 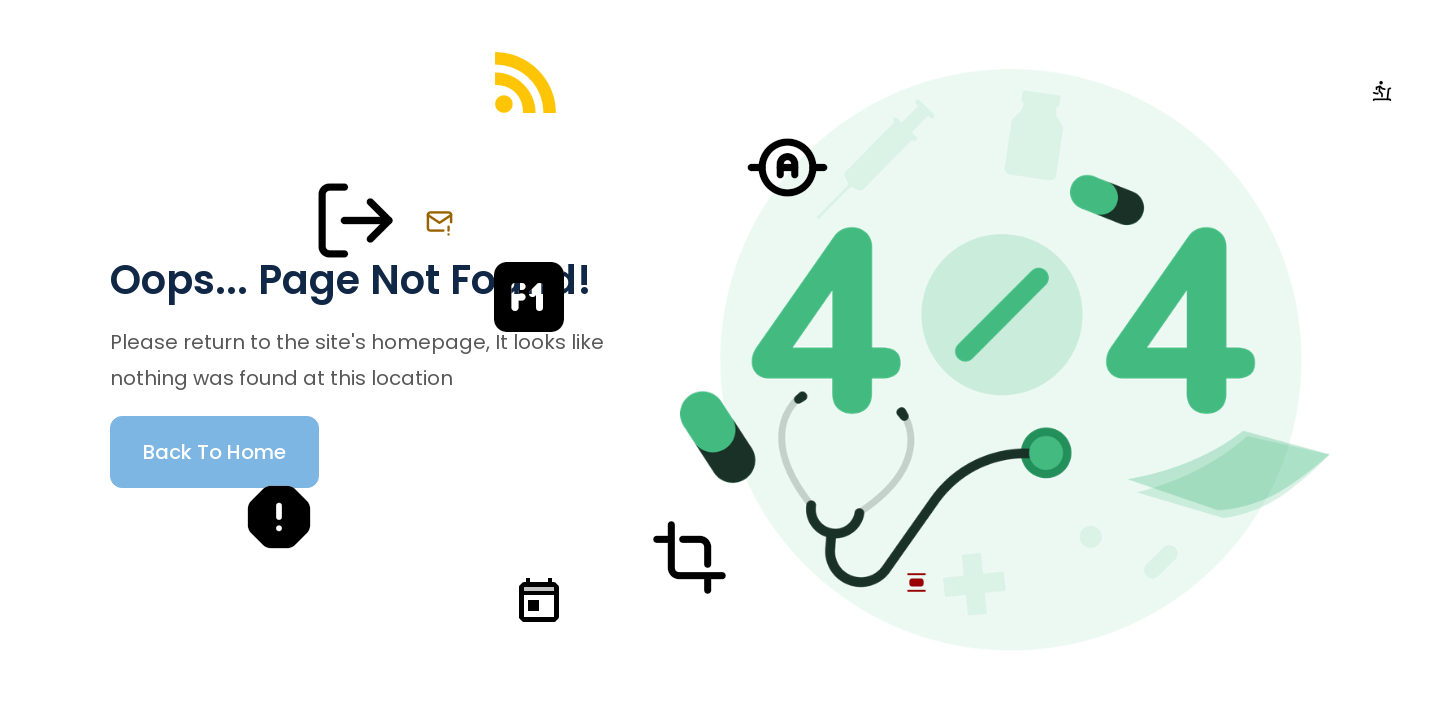 I want to click on subscribe to RSS feed, so click(x=525, y=82).